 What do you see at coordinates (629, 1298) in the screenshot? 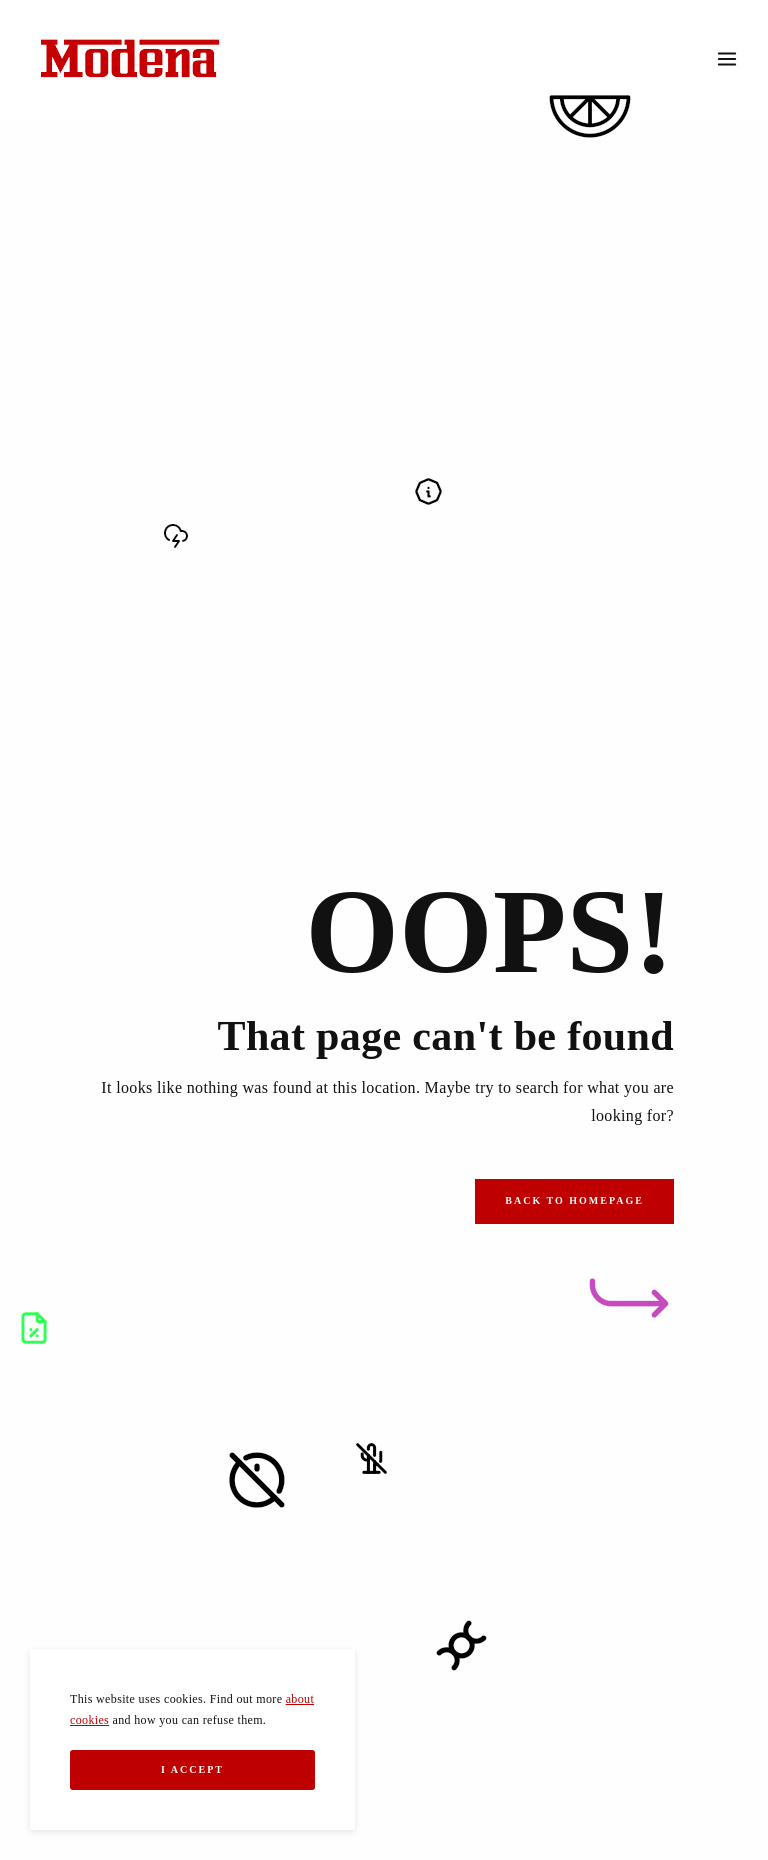
I see `forward or redirect a message` at bounding box center [629, 1298].